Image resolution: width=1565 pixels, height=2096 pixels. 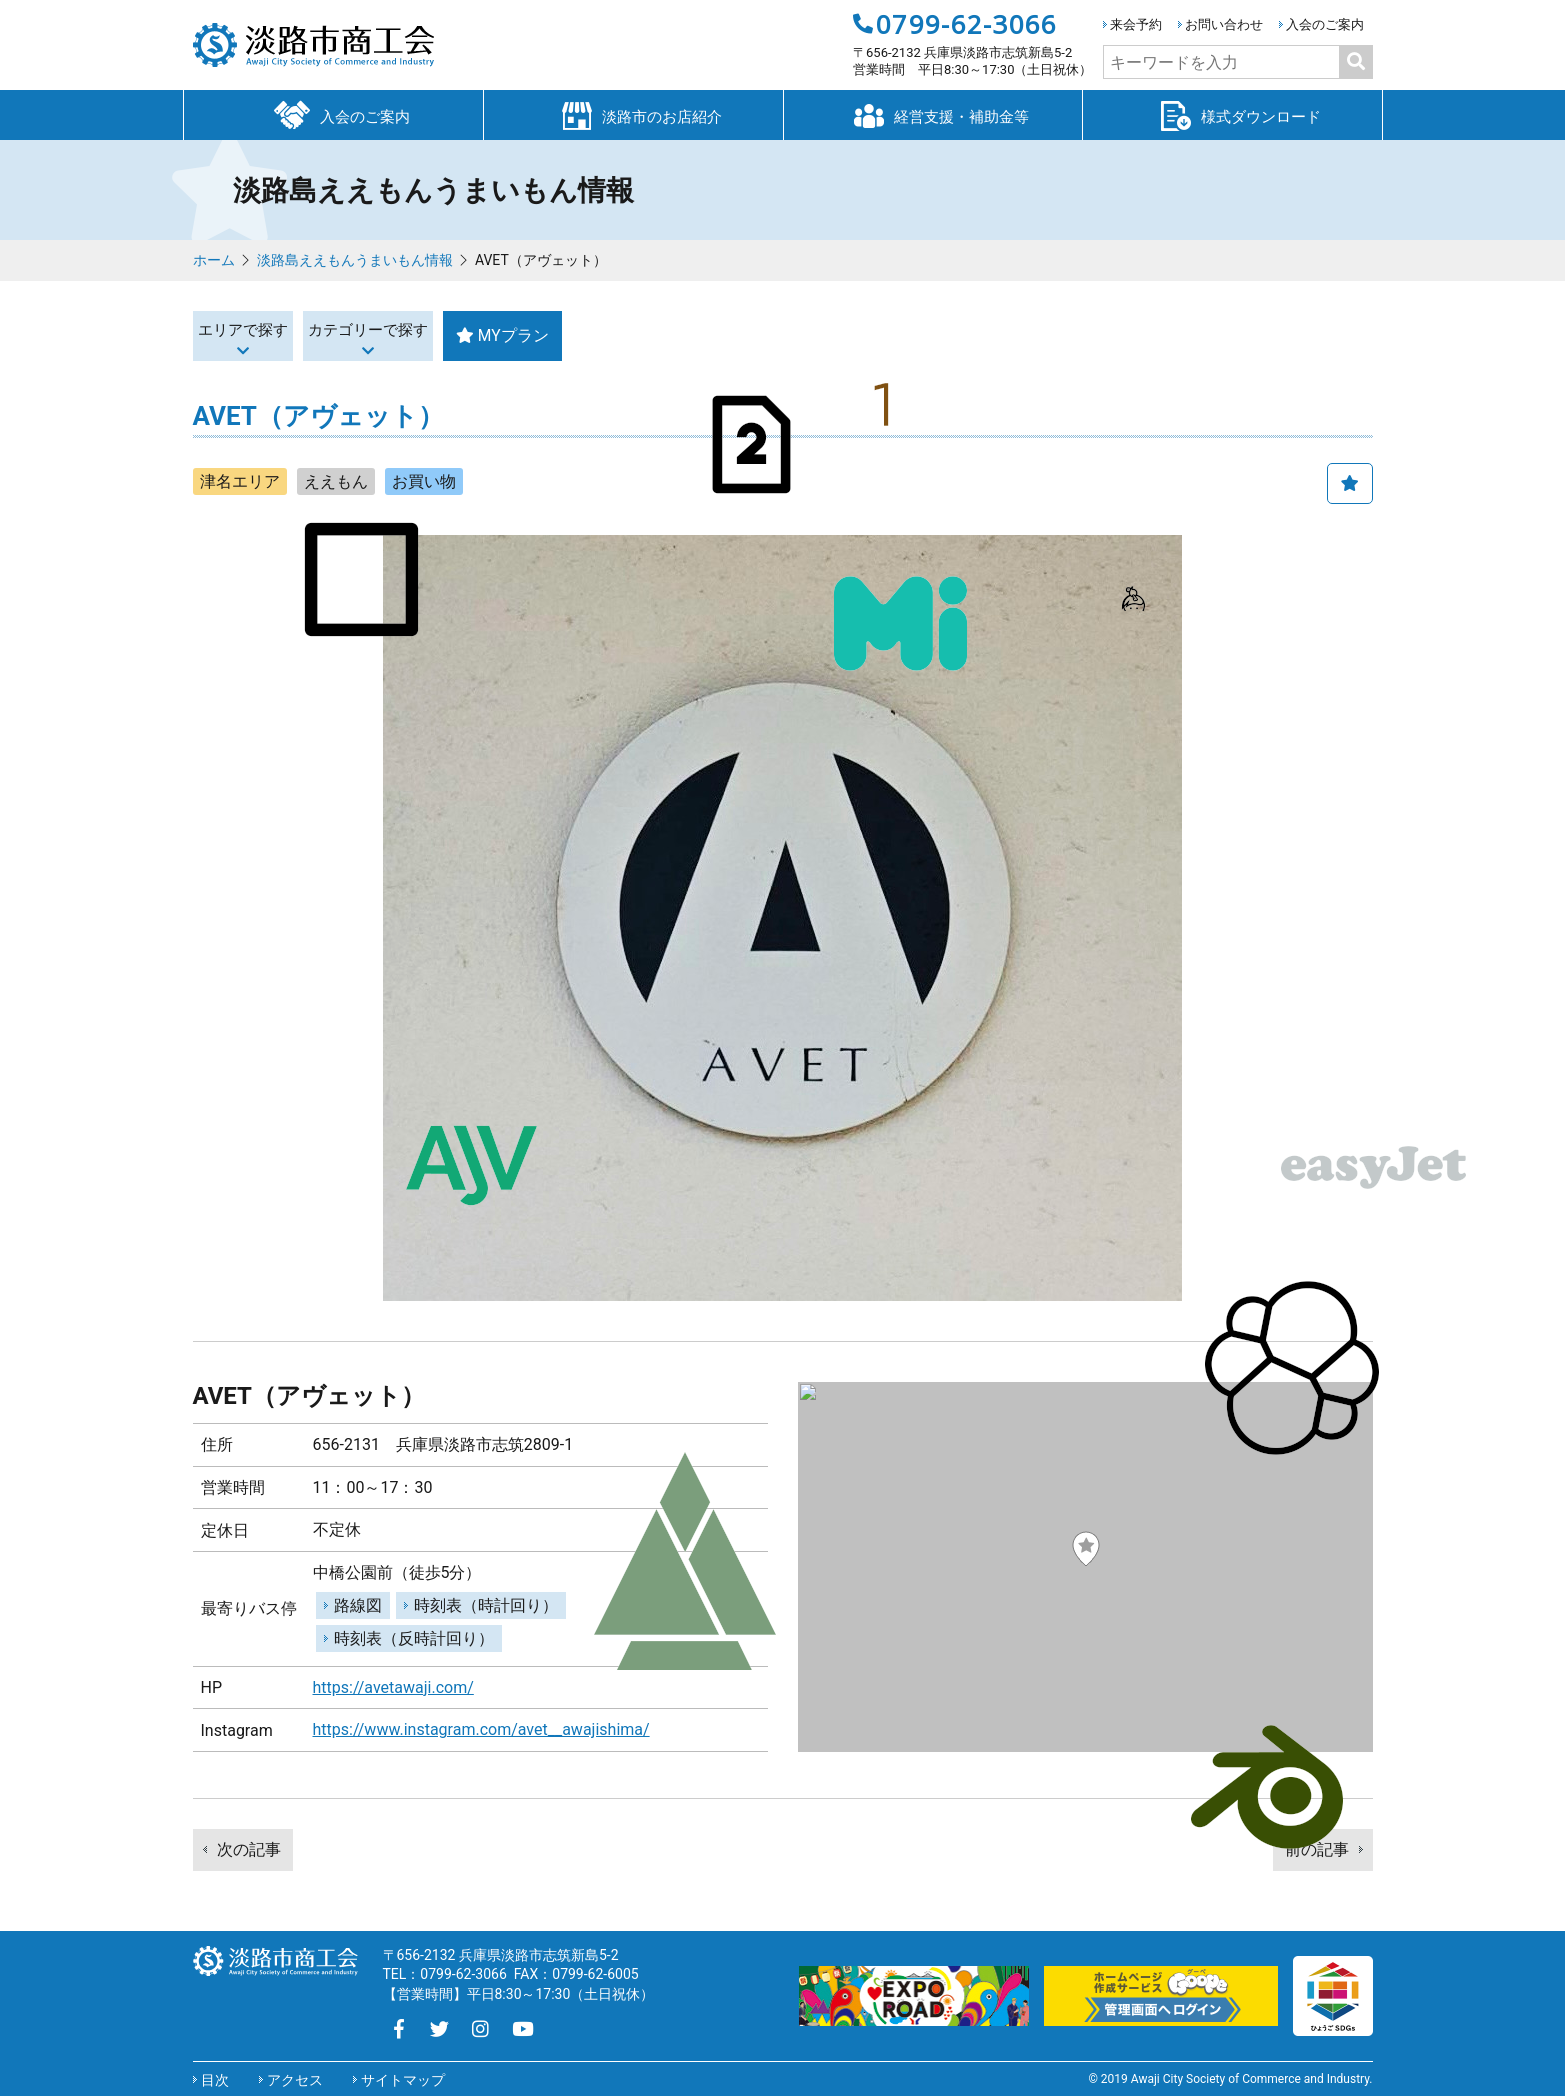 I want to click on stop media playback, so click(x=361, y=579).